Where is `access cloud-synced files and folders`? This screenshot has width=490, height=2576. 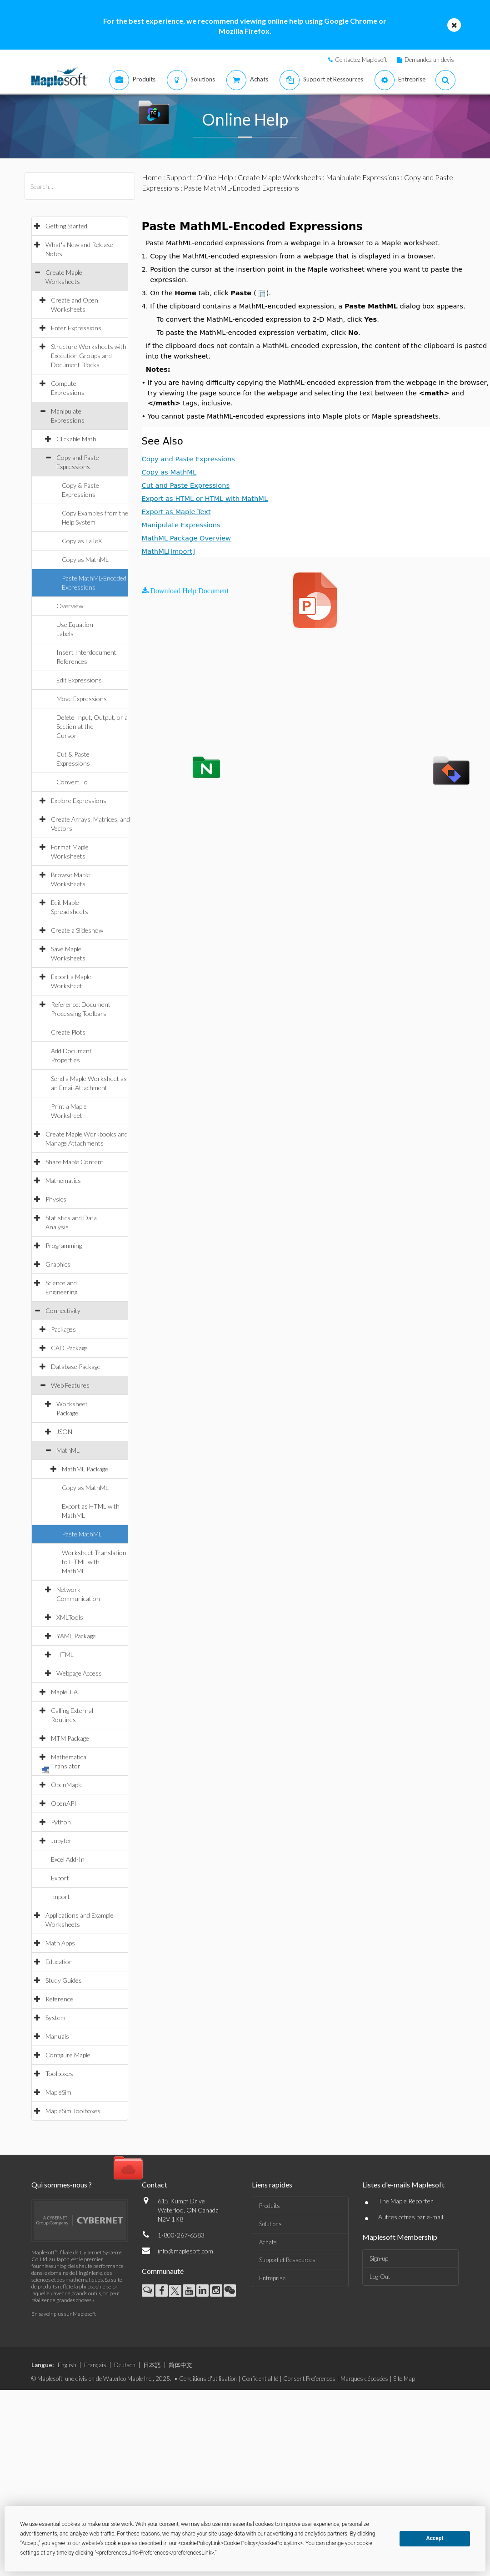
access cloud-synced files and folders is located at coordinates (128, 2168).